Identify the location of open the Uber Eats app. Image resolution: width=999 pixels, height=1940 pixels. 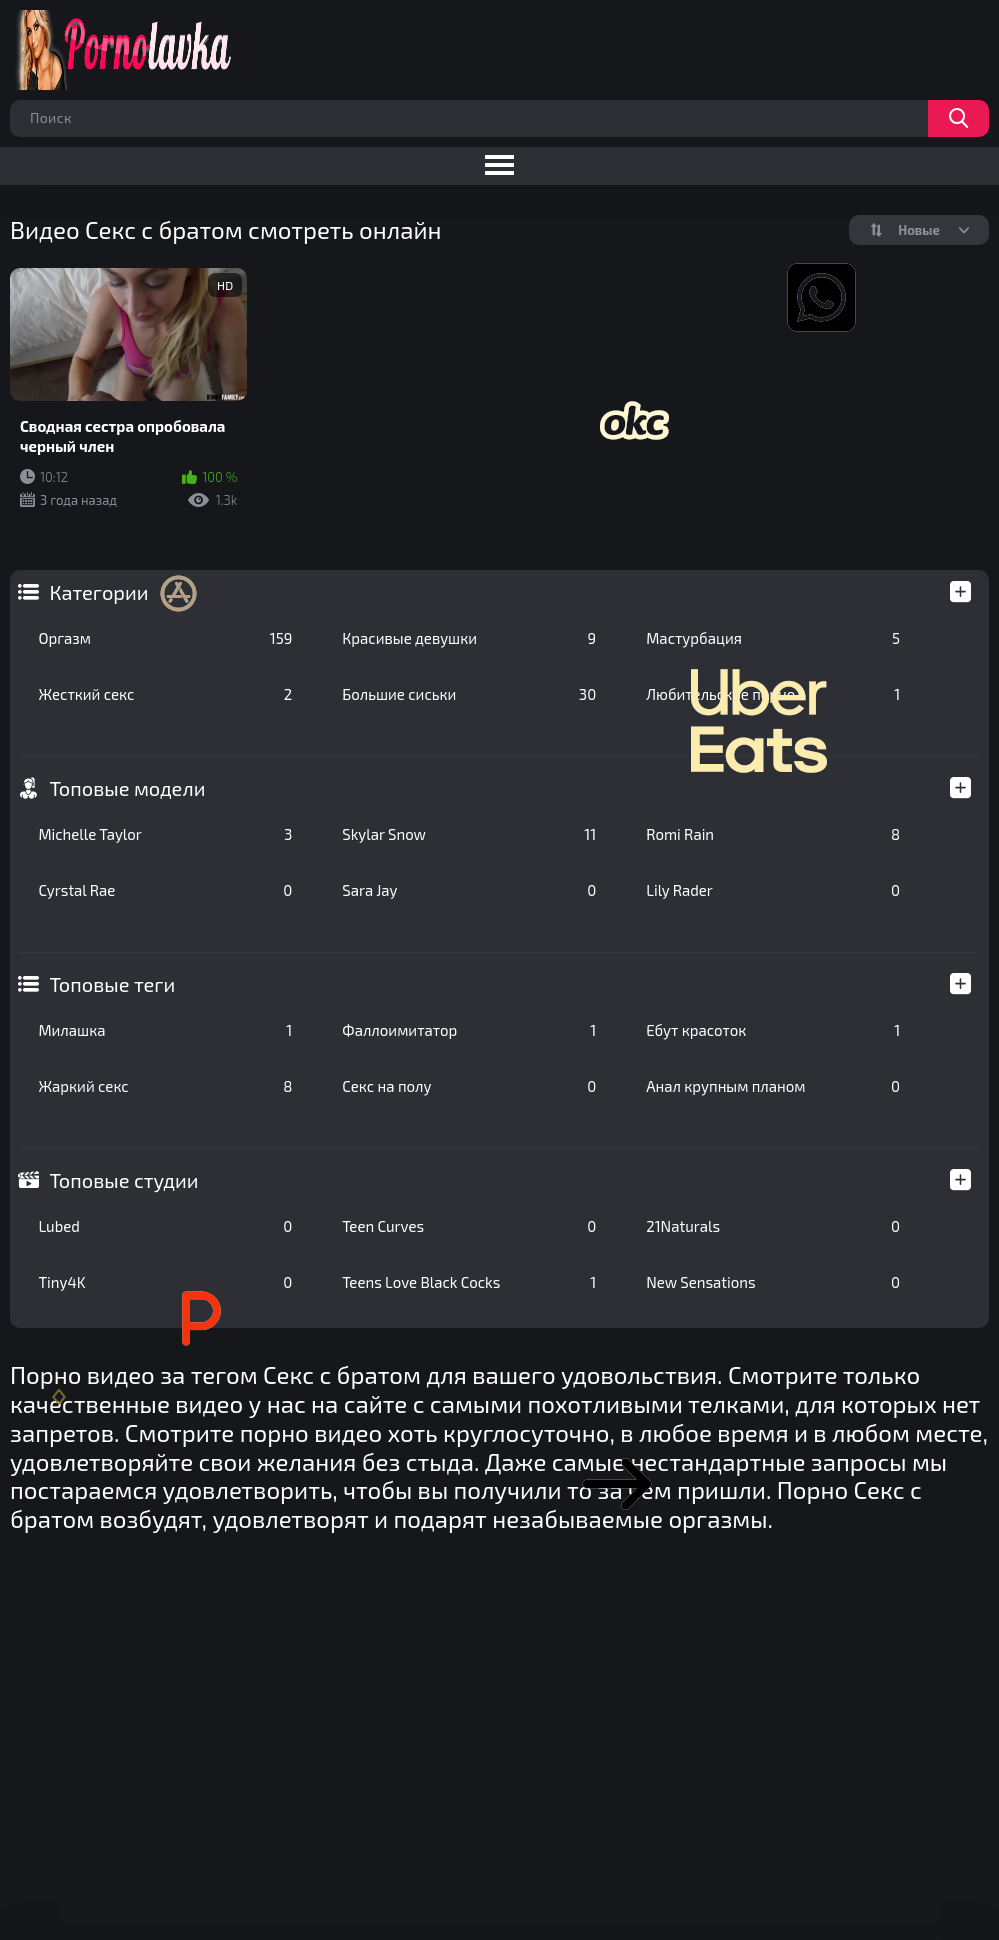
(759, 721).